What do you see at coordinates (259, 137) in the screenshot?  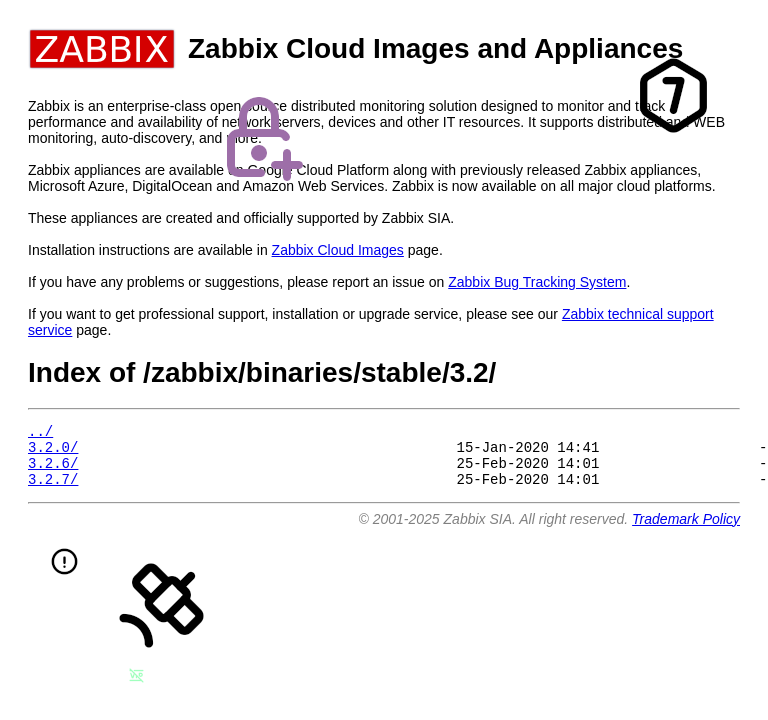 I see `add a new password or security credential` at bounding box center [259, 137].